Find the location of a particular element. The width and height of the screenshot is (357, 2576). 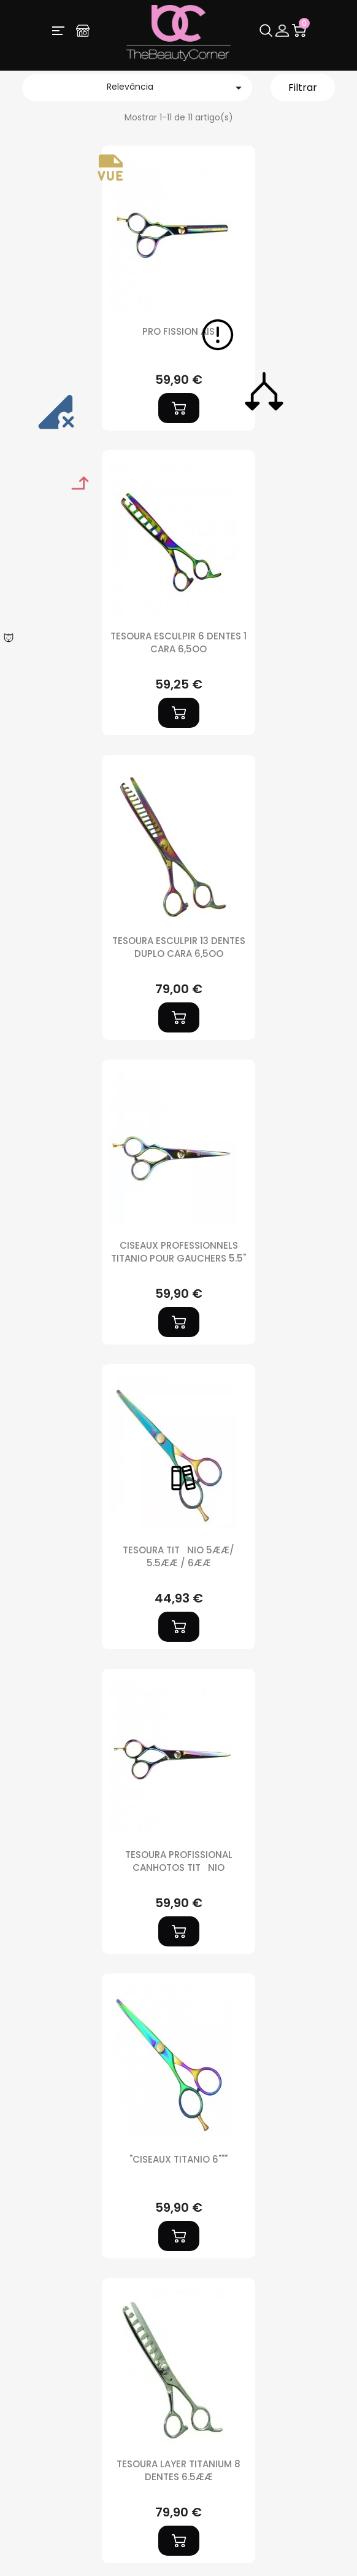

access your library or book collection is located at coordinates (182, 1478).